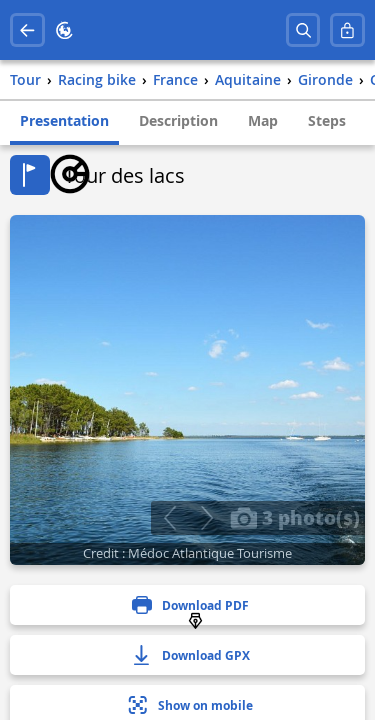 The height and width of the screenshot is (720, 375). Describe the element at coordinates (195, 620) in the screenshot. I see `access drawing or illustration tools` at that location.